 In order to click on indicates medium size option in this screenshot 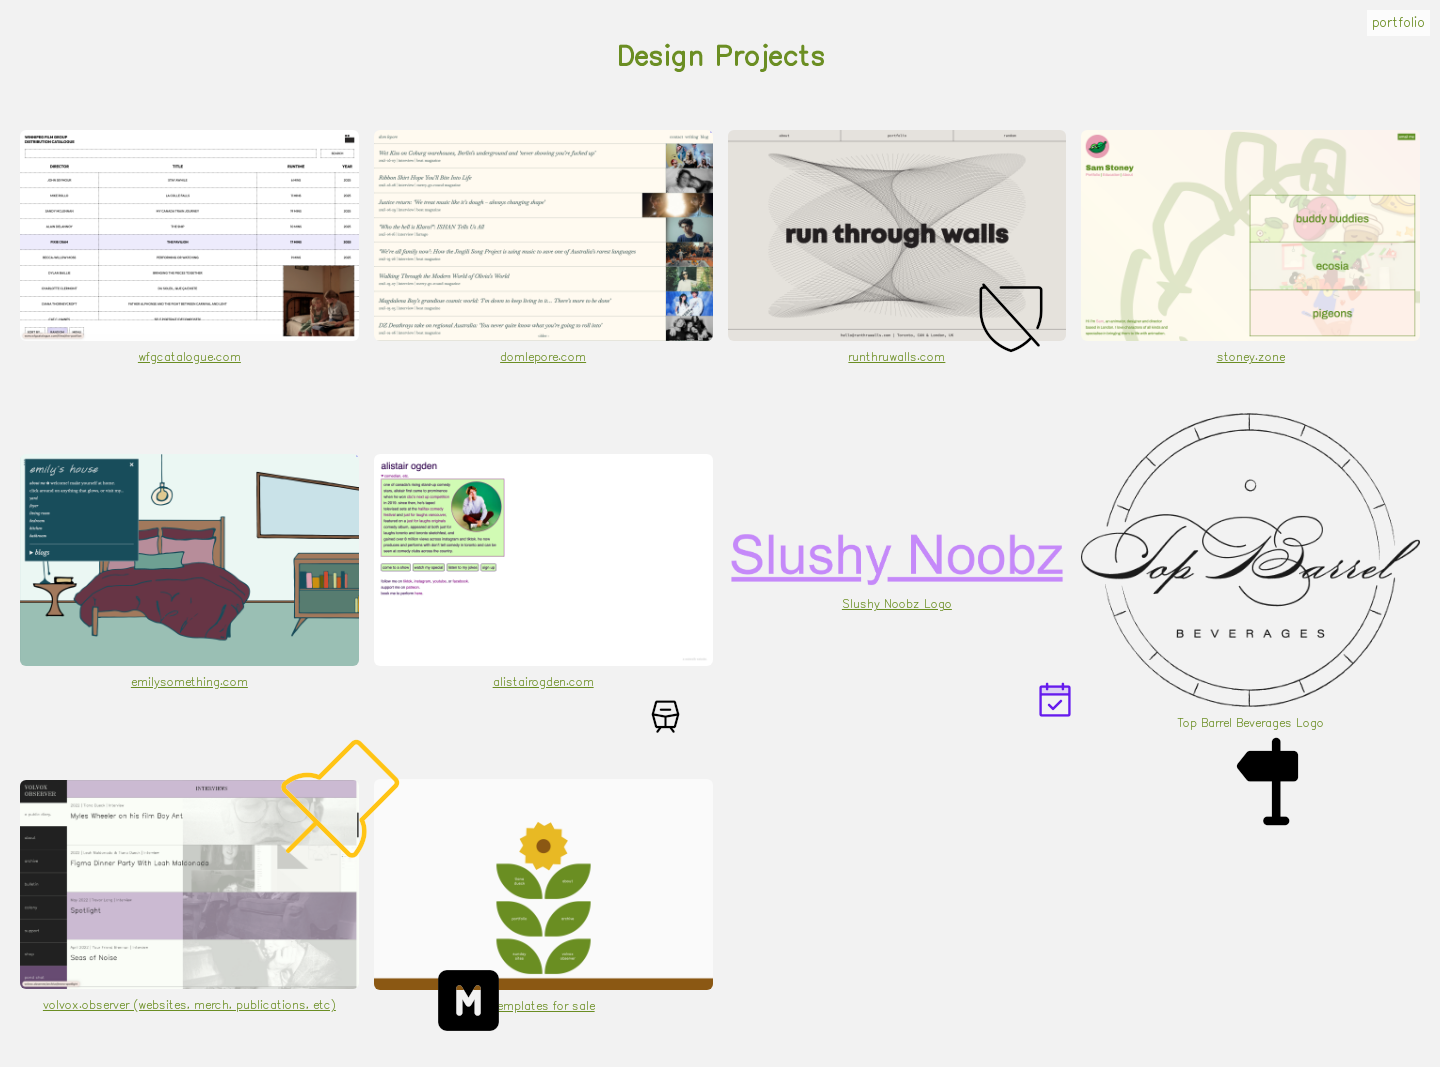, I will do `click(468, 1000)`.